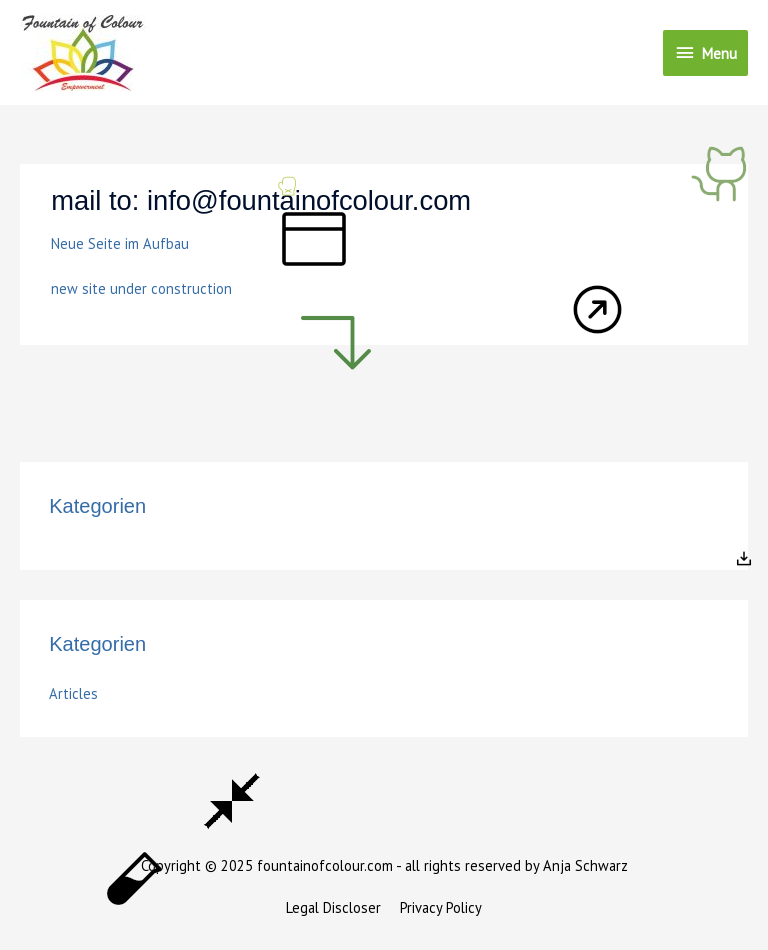 The width and height of the screenshot is (768, 950). What do you see at coordinates (597, 309) in the screenshot?
I see `open link in new tab or window` at bounding box center [597, 309].